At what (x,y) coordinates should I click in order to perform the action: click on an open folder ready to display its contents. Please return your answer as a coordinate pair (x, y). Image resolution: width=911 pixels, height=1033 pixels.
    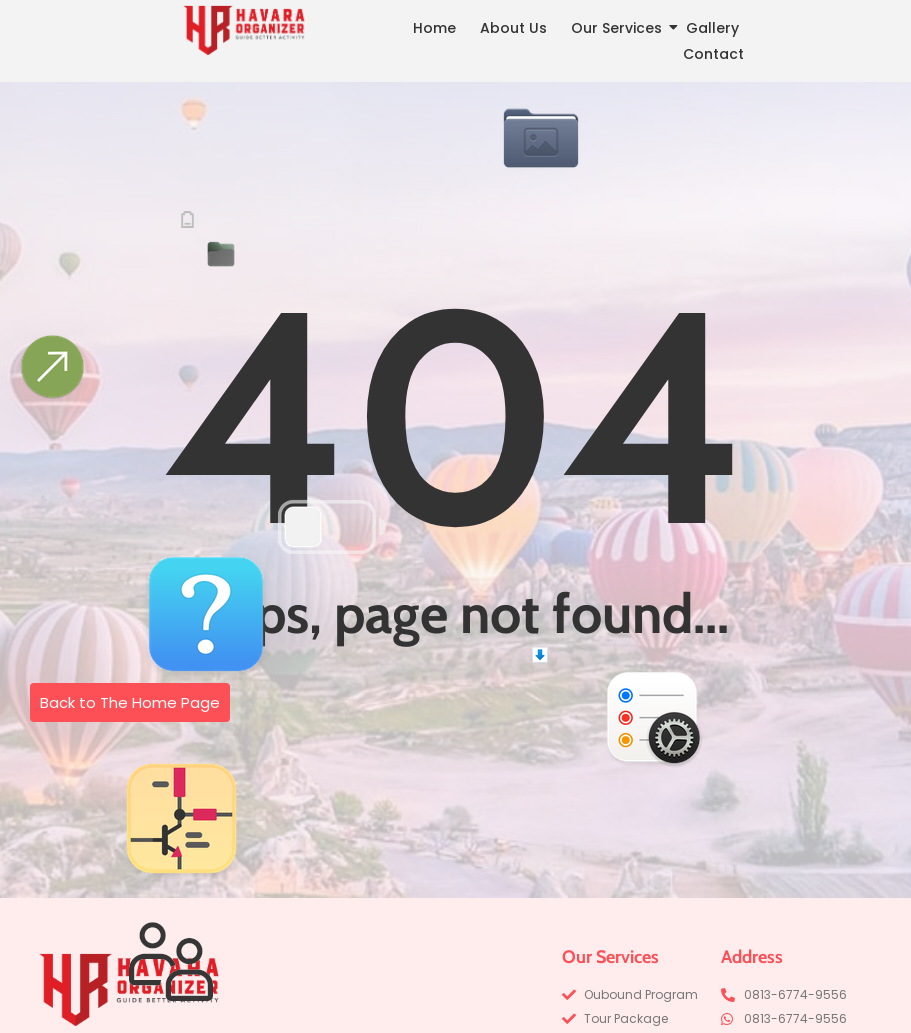
    Looking at the image, I should click on (221, 254).